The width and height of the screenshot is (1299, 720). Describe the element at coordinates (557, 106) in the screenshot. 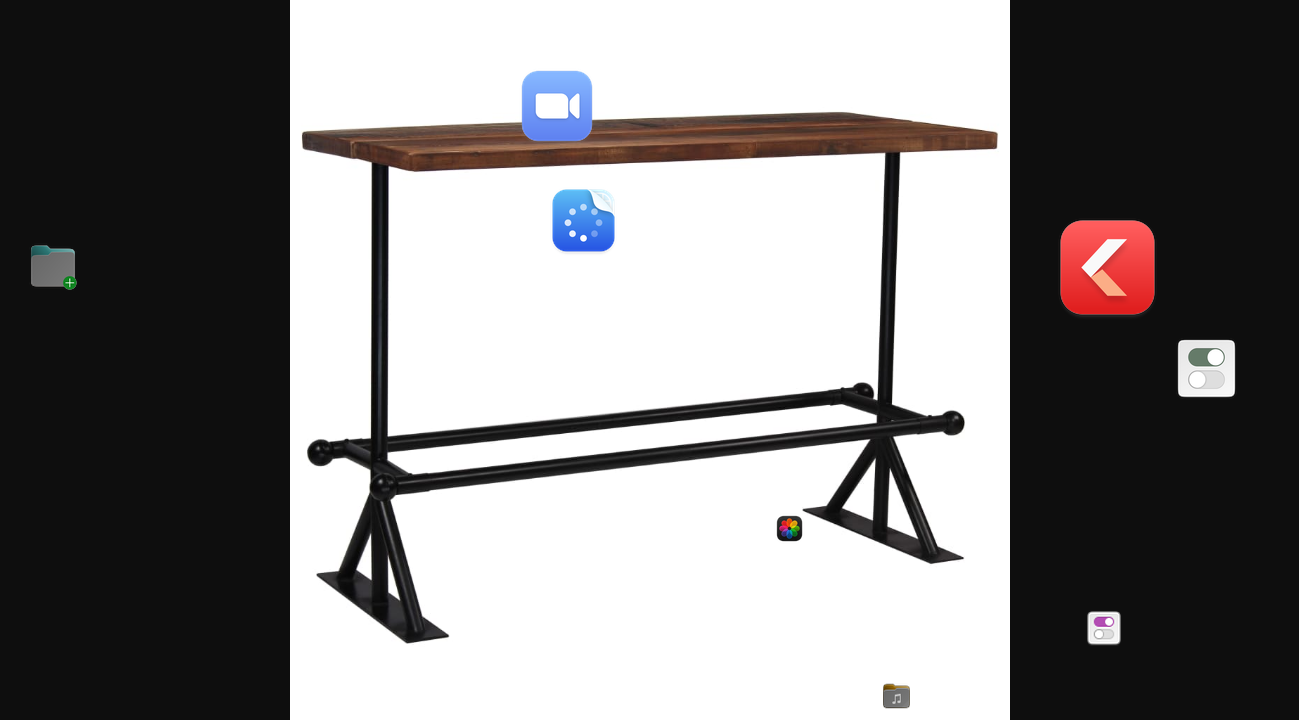

I see `open zoom video conferencing app` at that location.